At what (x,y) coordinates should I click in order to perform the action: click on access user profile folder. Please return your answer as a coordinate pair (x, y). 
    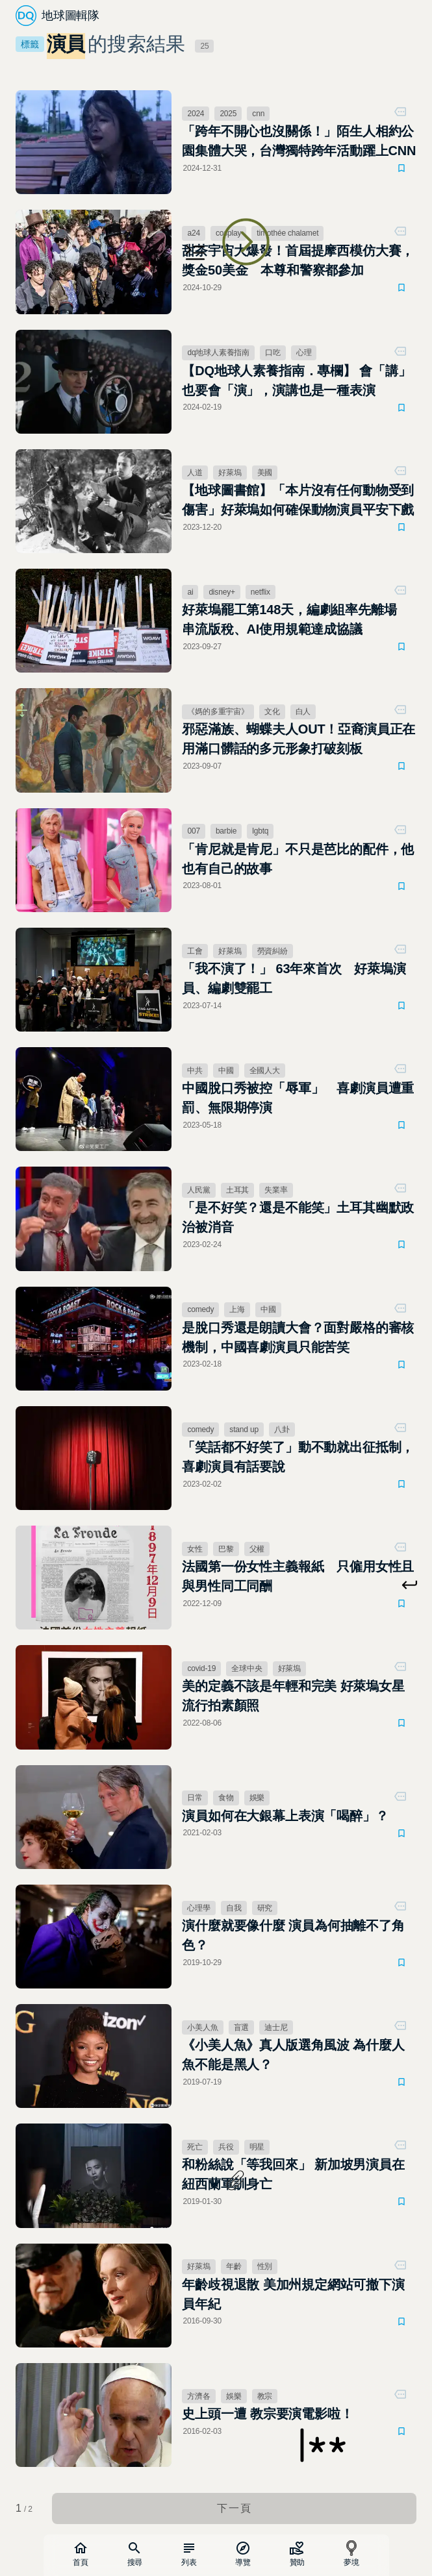
    Looking at the image, I should click on (86, 1613).